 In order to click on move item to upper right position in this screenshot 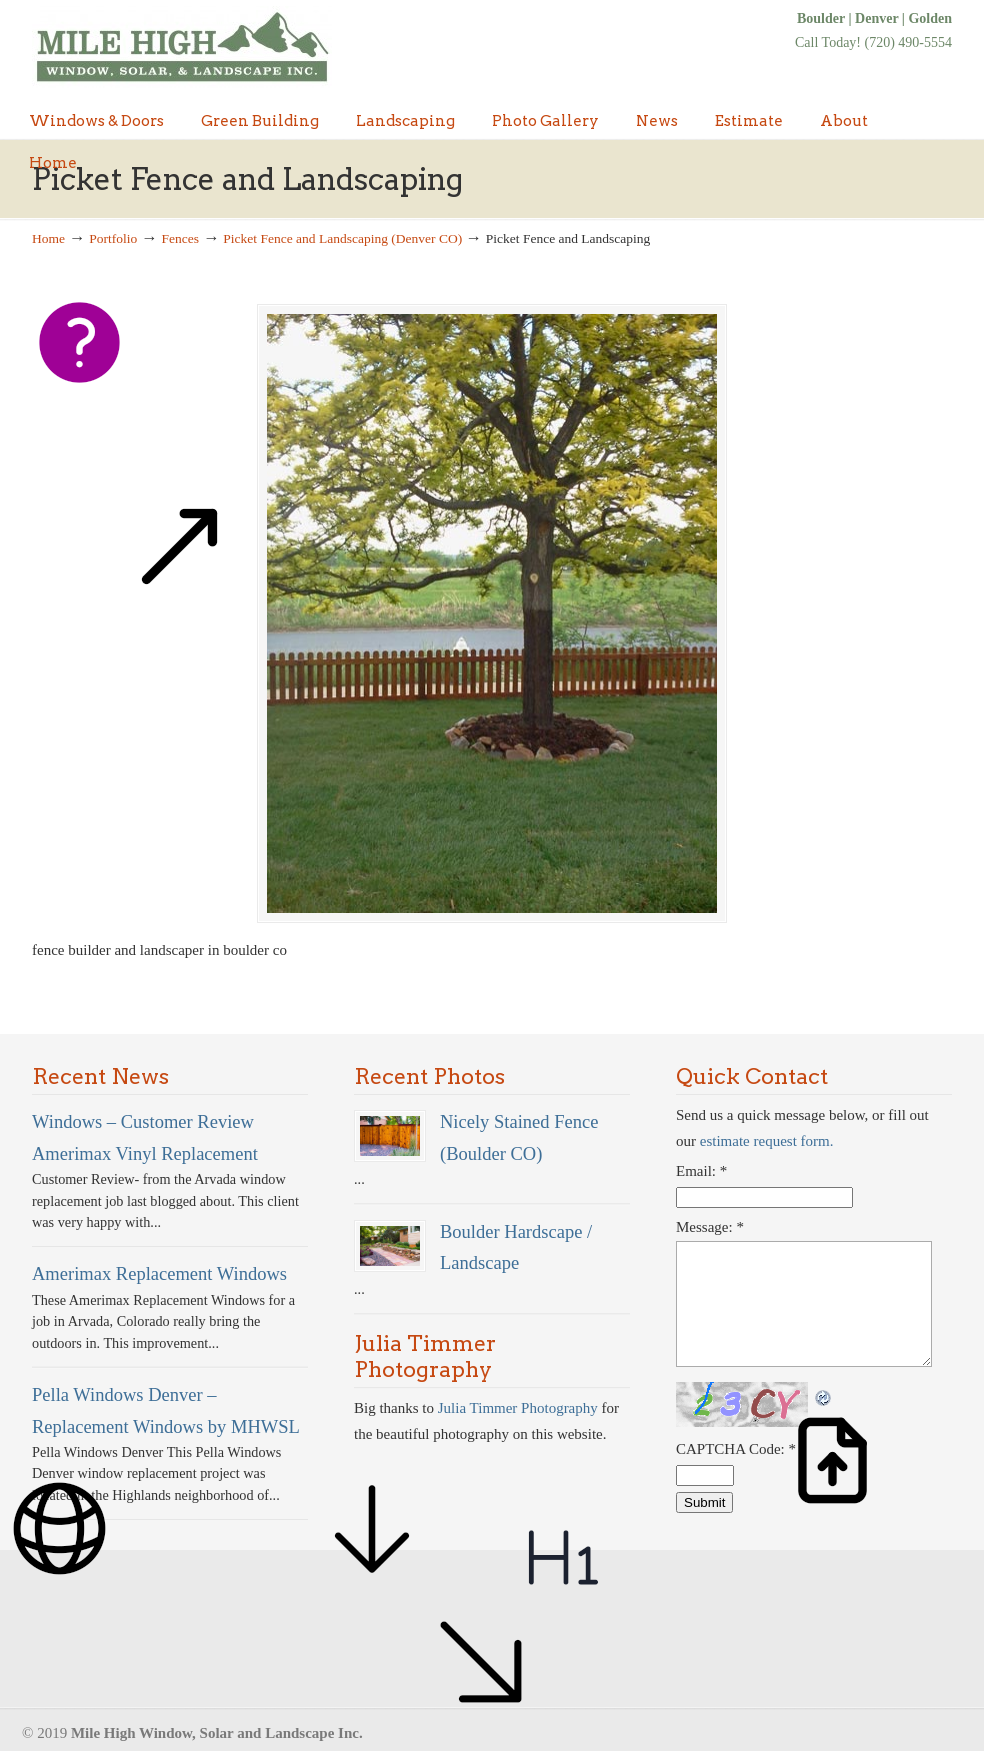, I will do `click(179, 546)`.